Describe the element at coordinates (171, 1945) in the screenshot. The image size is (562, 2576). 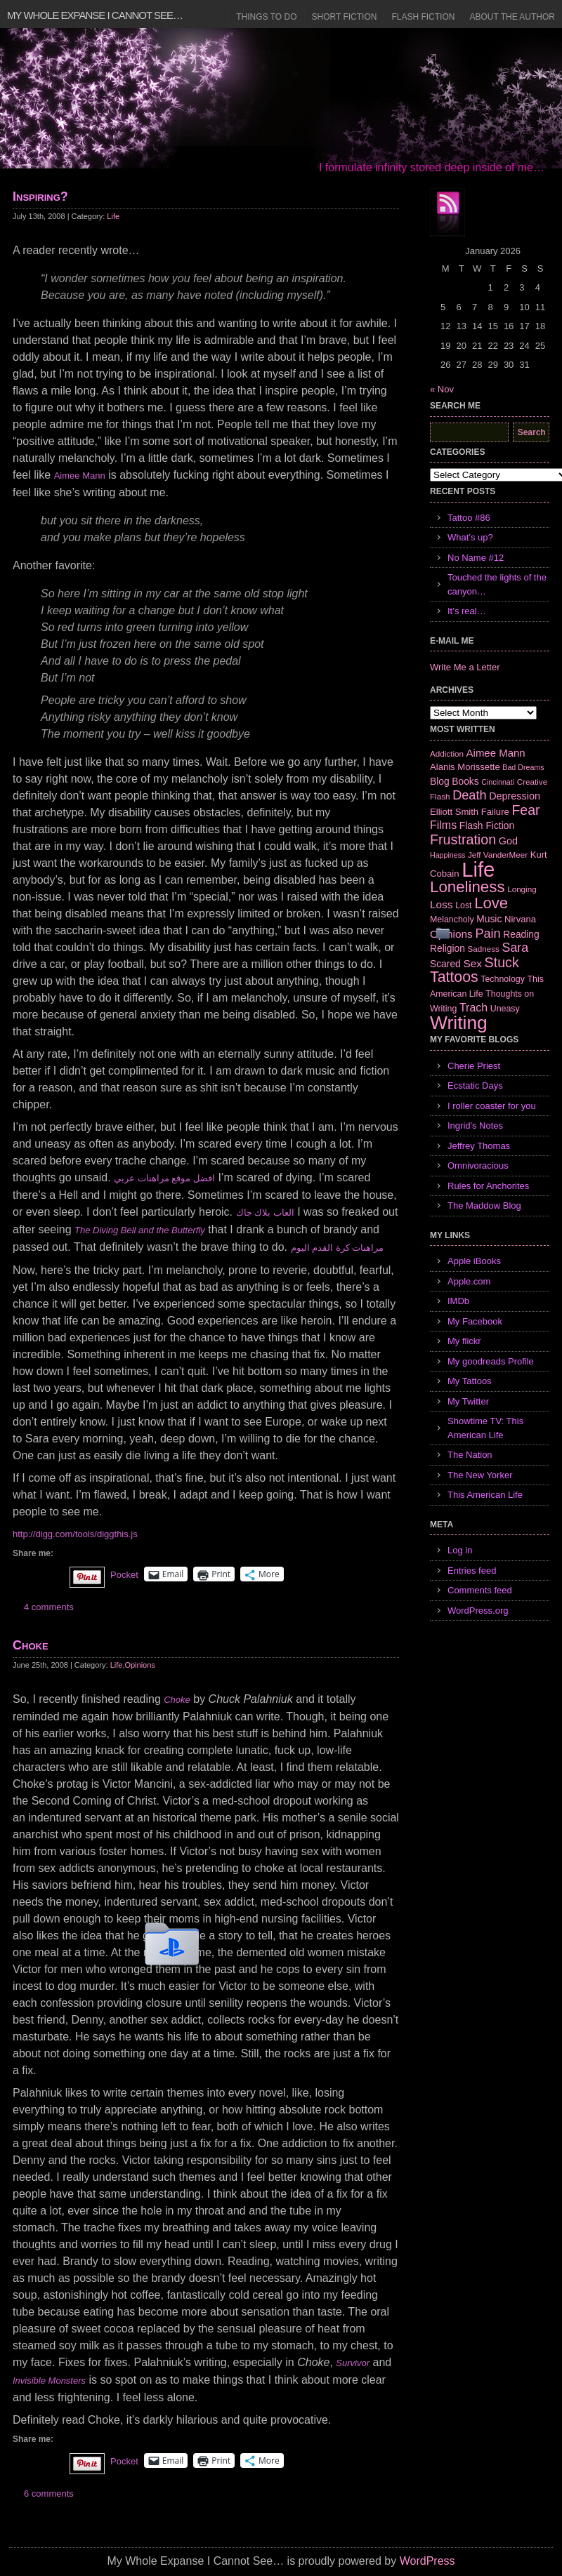
I see `open folder containing PlayStation games or content` at that location.